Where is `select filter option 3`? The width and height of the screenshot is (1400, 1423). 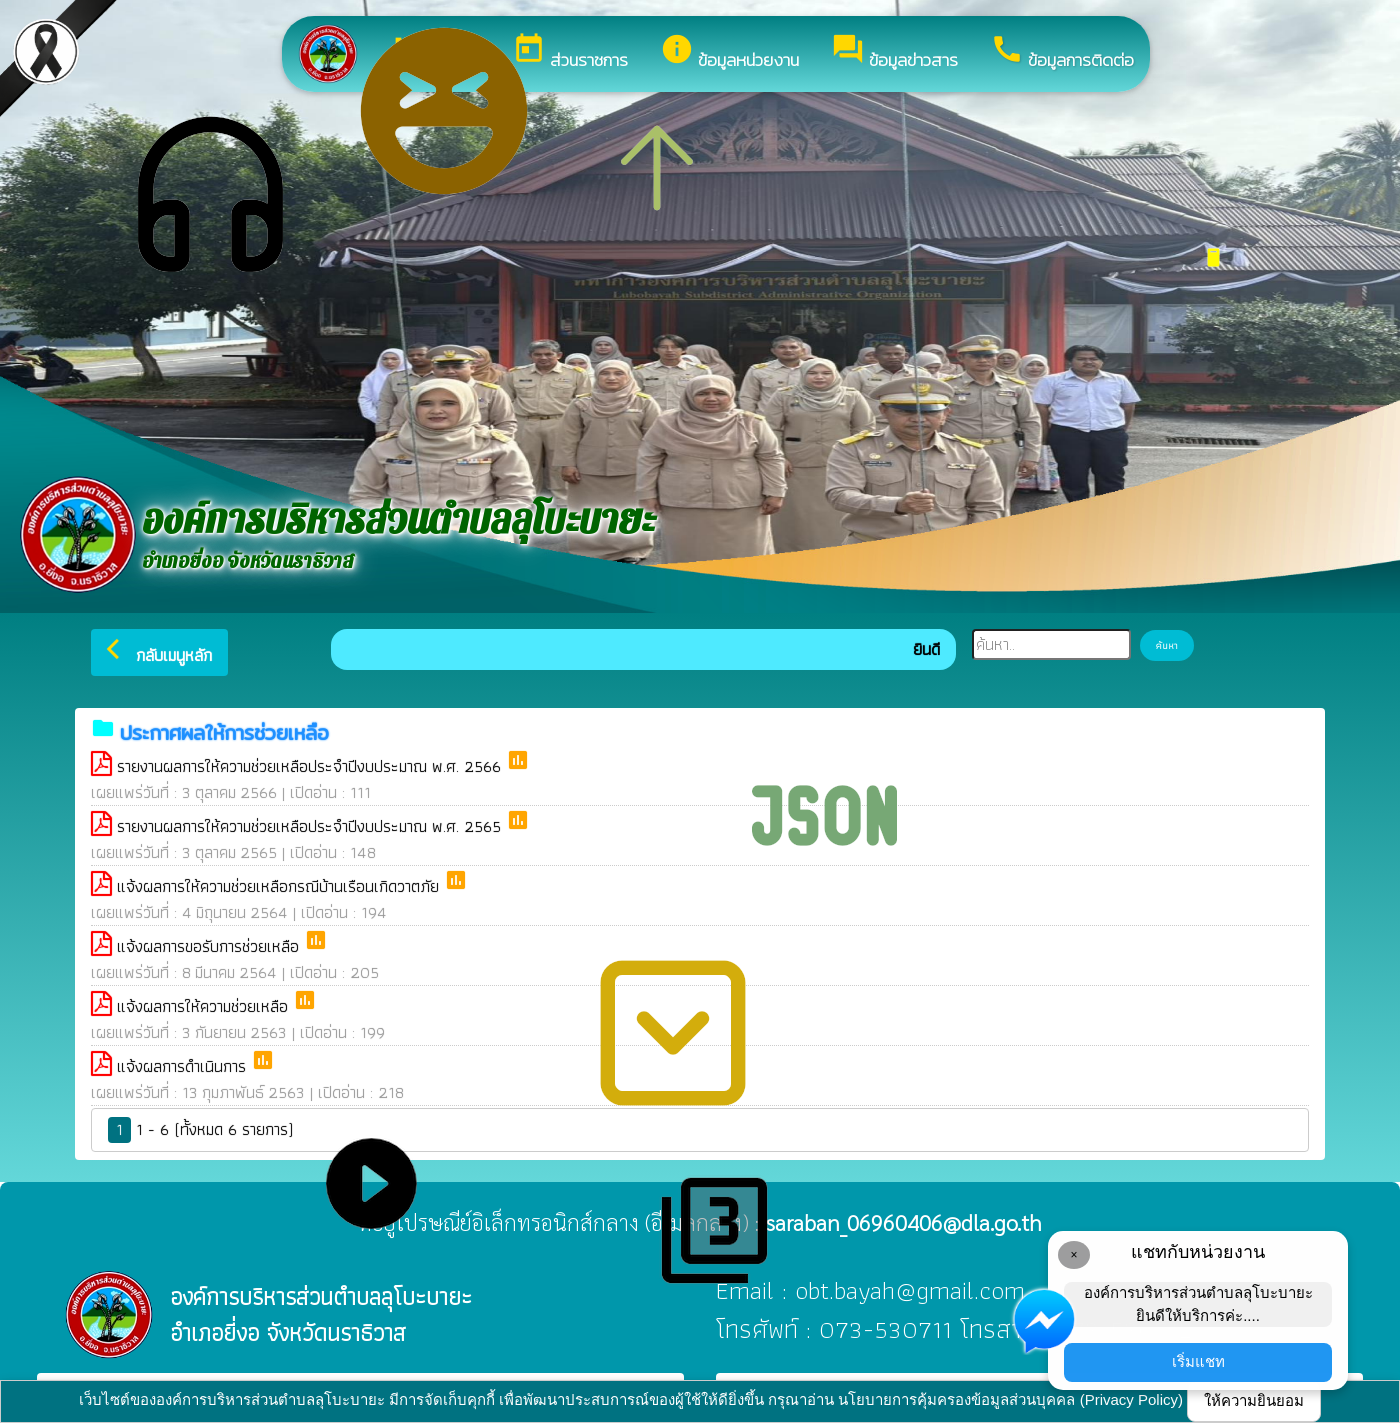
select filter option 3 is located at coordinates (714, 1230).